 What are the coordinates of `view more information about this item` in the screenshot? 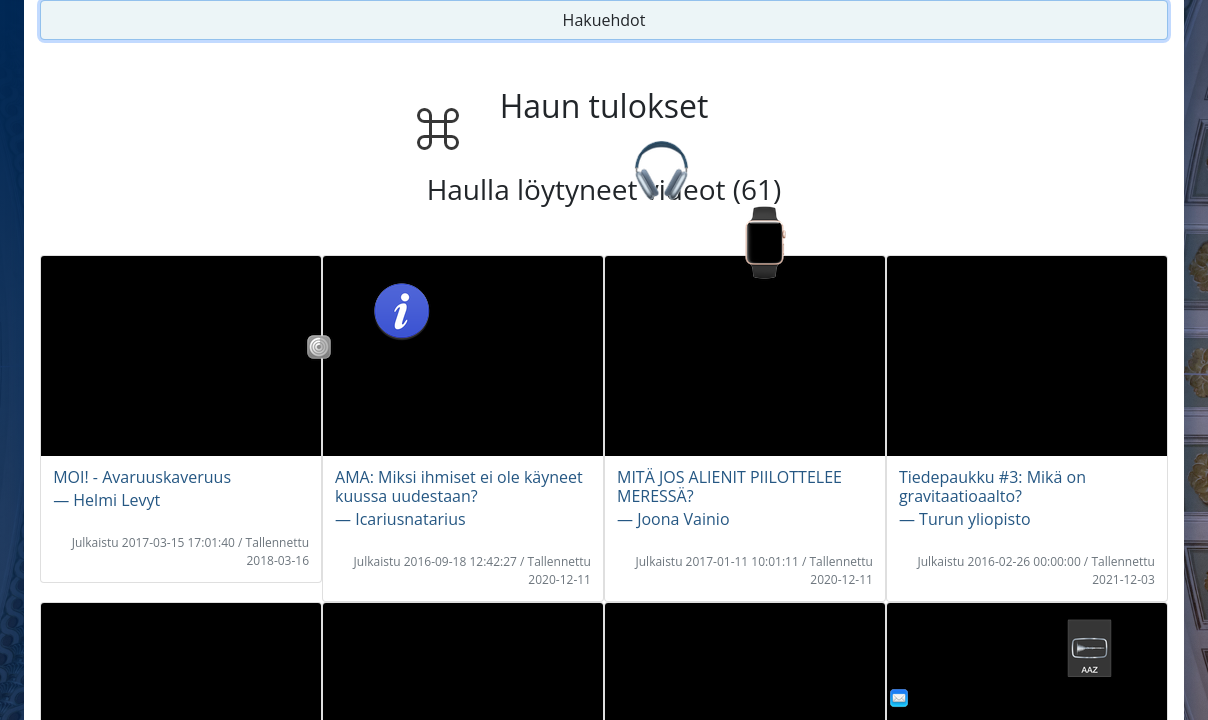 It's located at (401, 310).